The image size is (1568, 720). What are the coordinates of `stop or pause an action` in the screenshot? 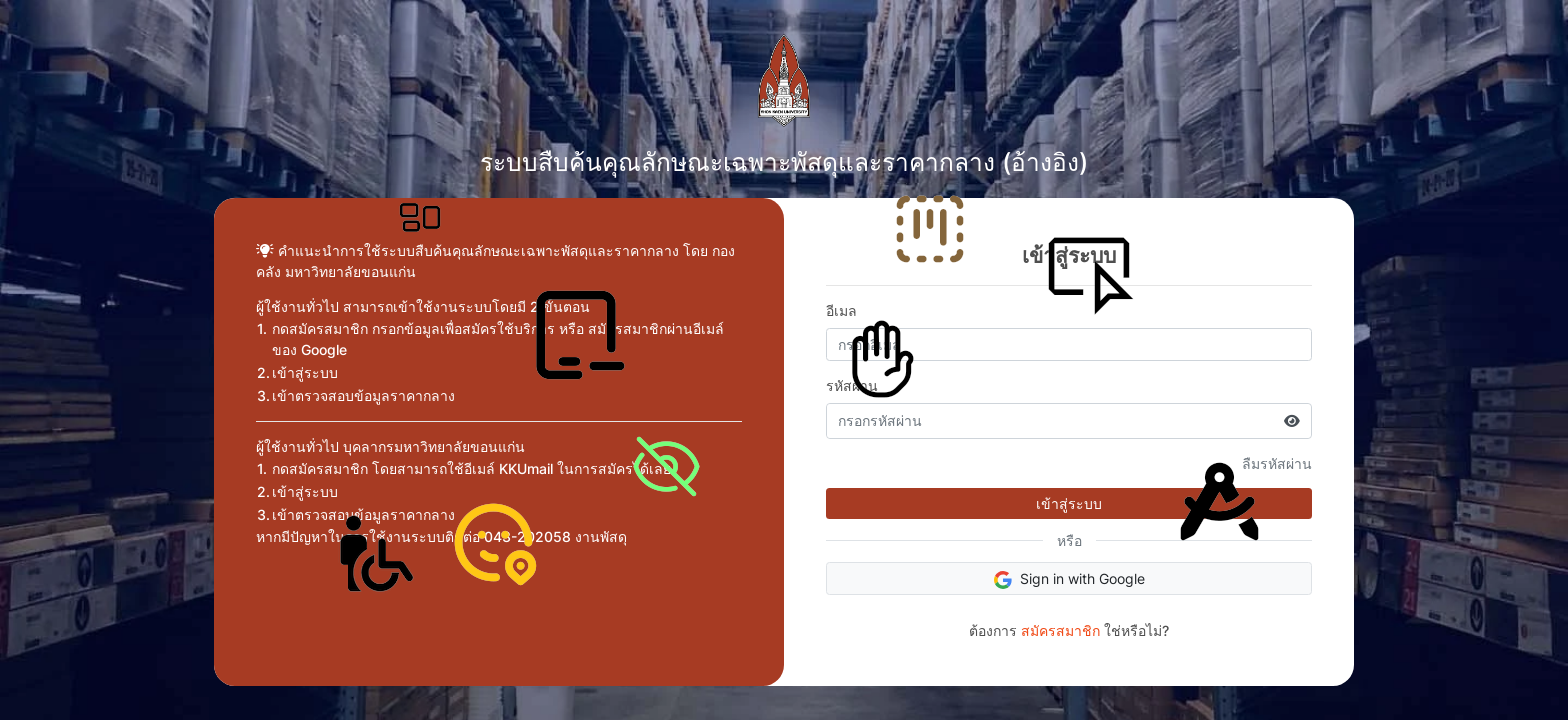 It's located at (883, 359).